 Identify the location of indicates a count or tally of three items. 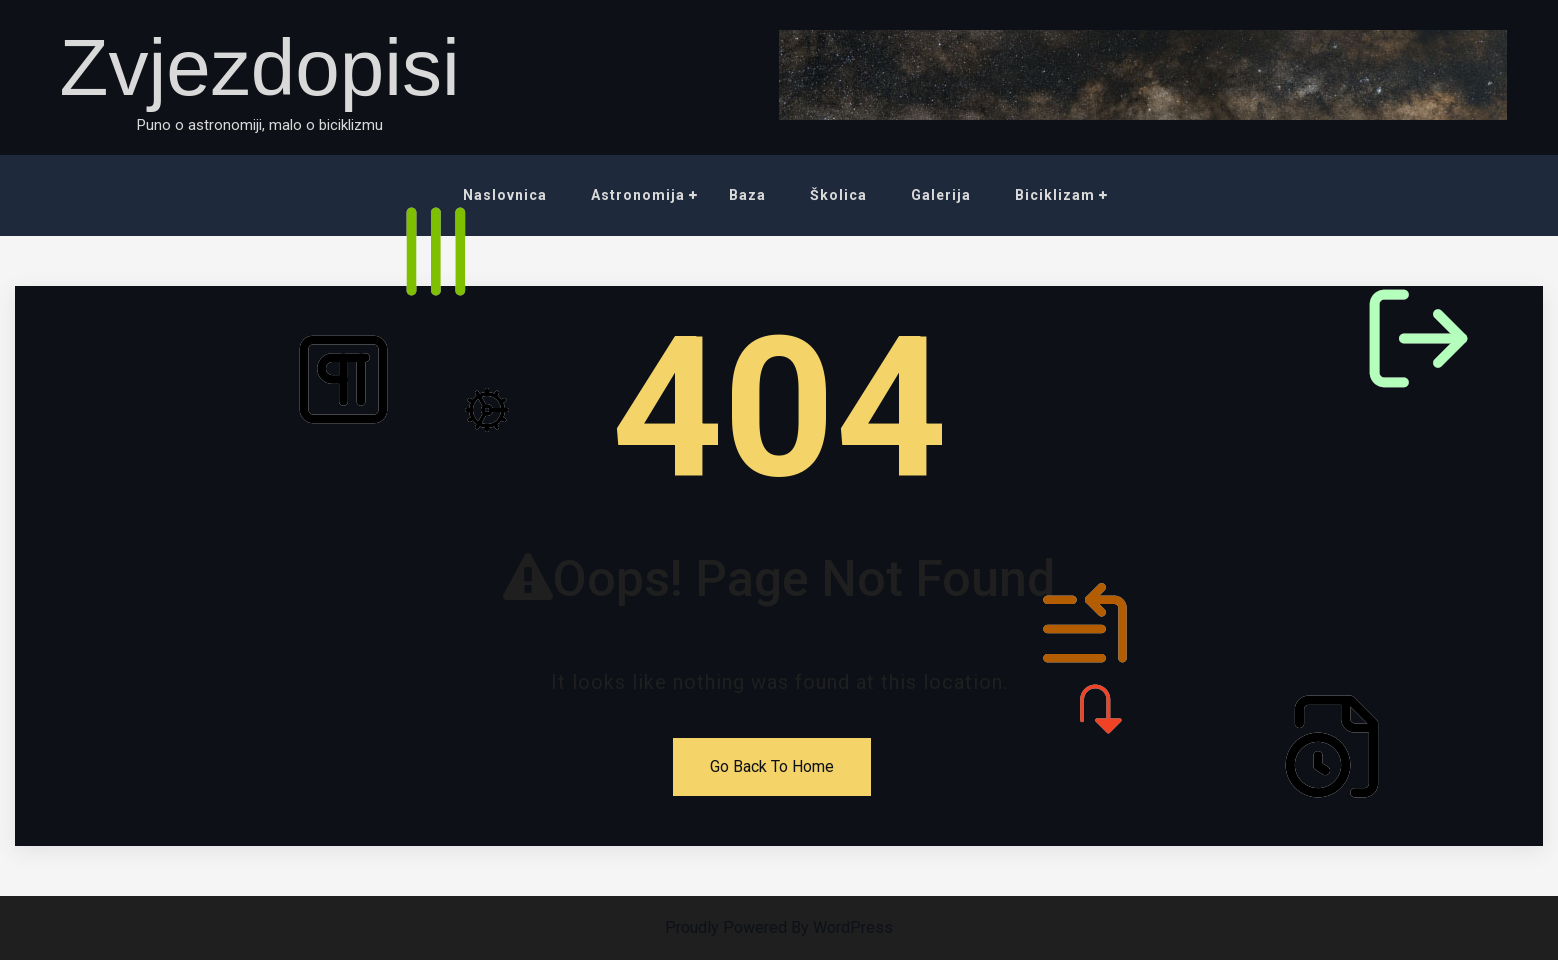
(450, 251).